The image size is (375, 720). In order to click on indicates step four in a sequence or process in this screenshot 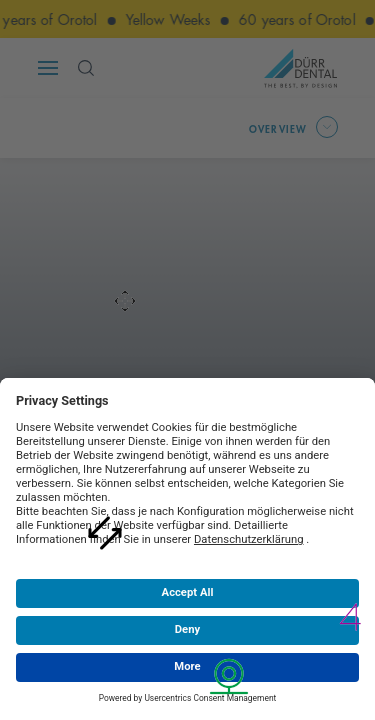, I will do `click(351, 617)`.